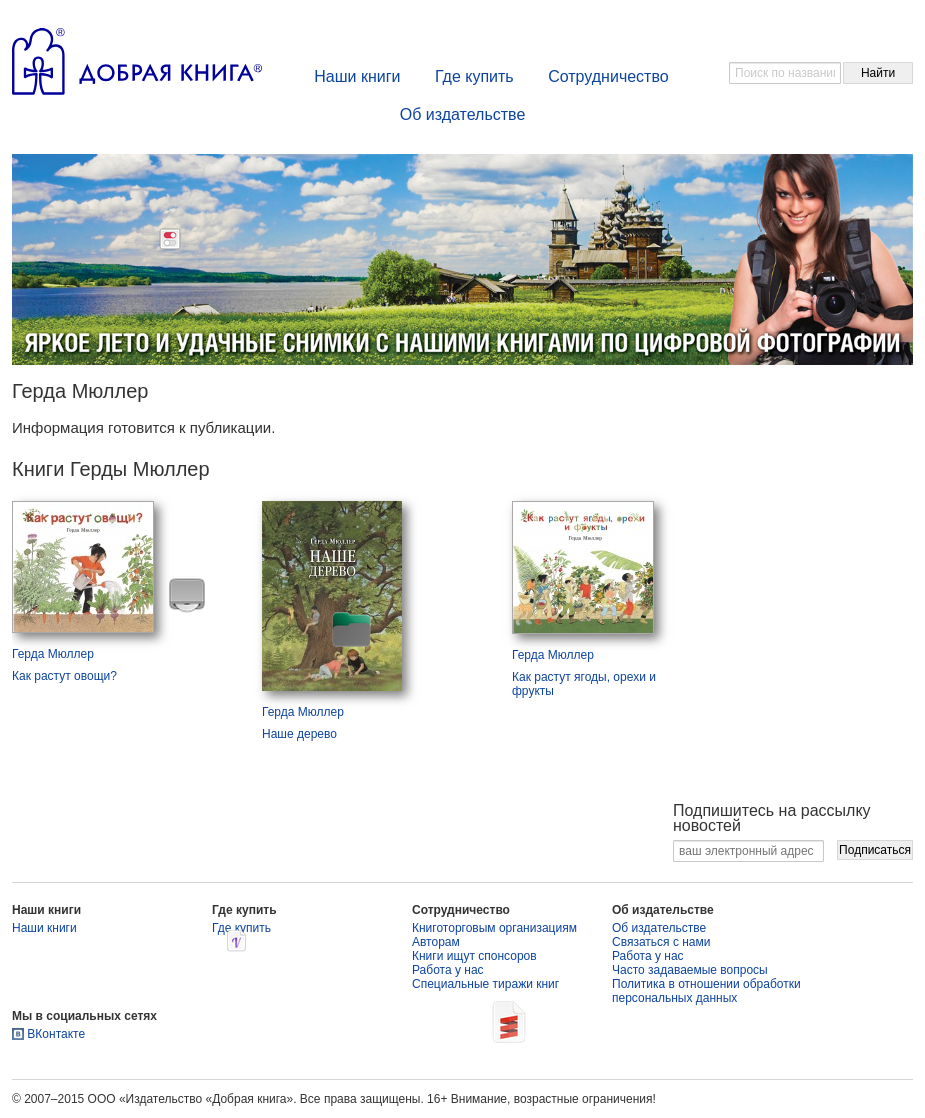 The image size is (925, 1118). I want to click on access optical drive or disc reader, so click(187, 594).